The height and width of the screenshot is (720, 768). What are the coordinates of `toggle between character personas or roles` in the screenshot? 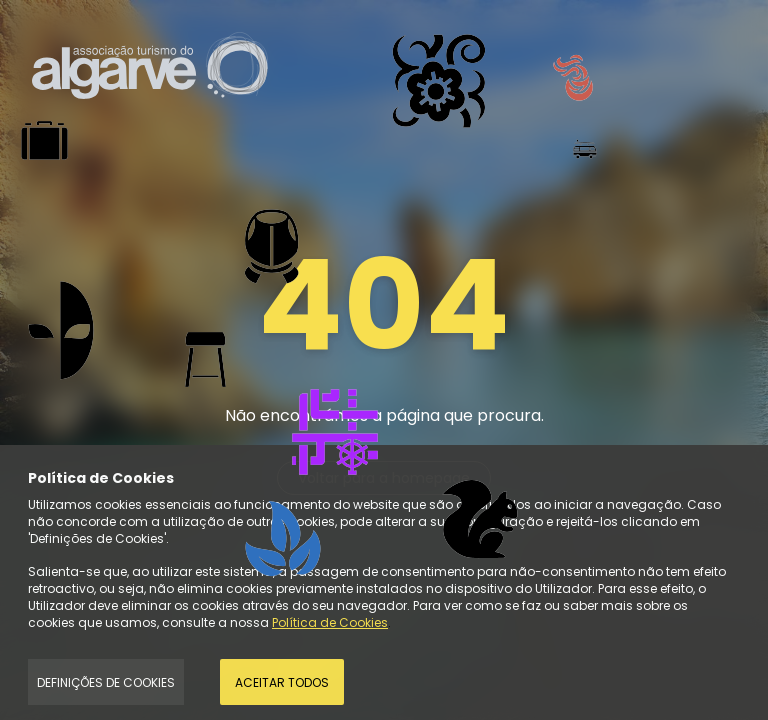 It's located at (56, 330).